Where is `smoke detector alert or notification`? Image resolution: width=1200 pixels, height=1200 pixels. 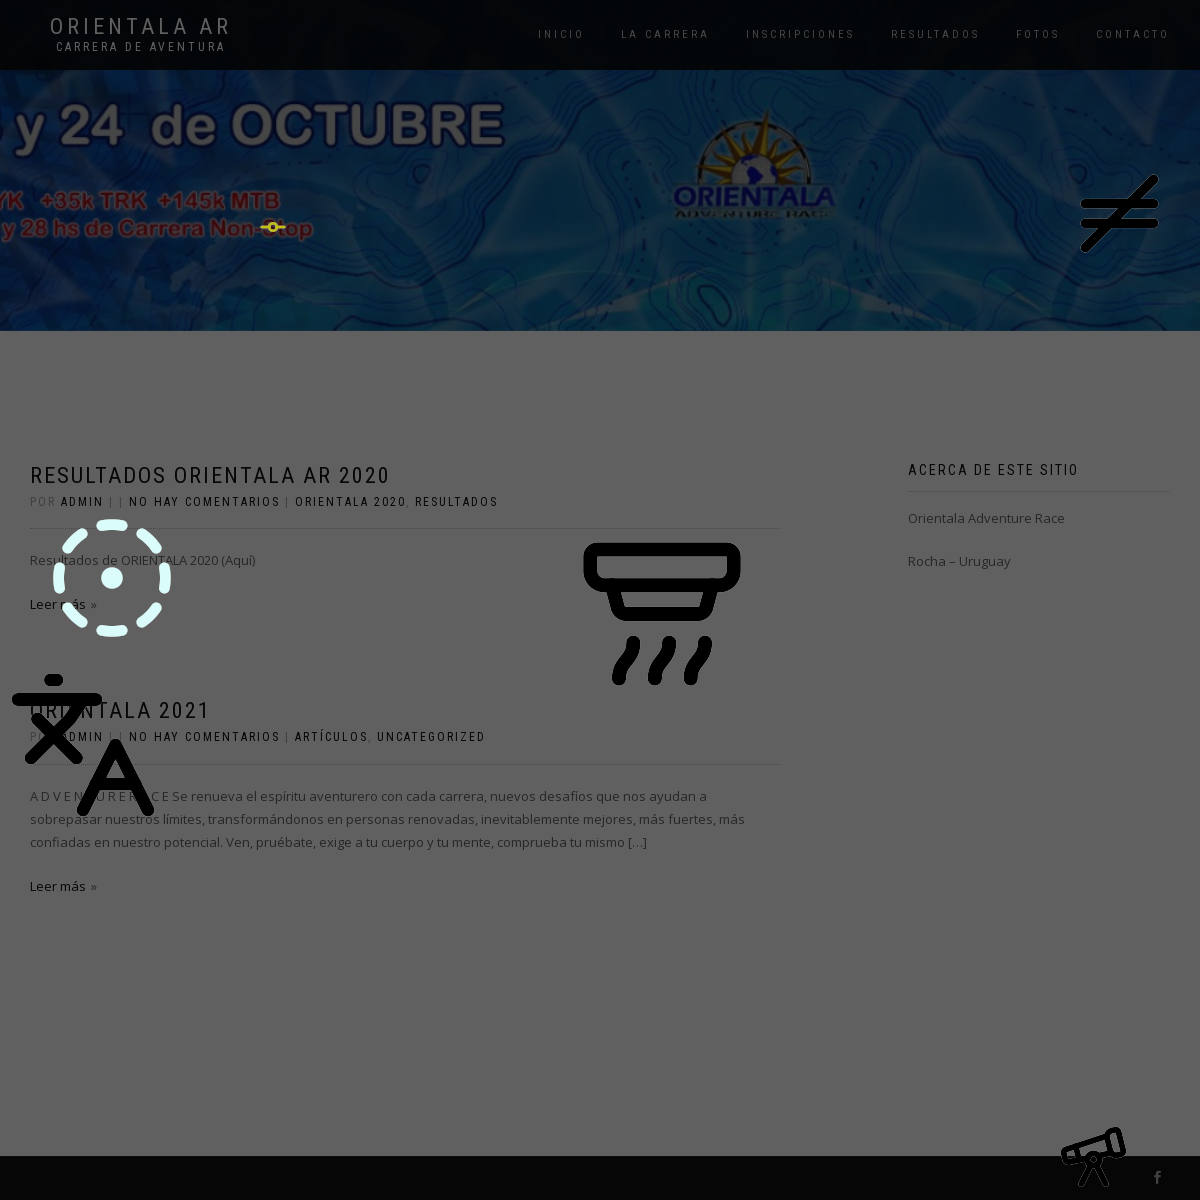 smoke detector alert or notification is located at coordinates (662, 614).